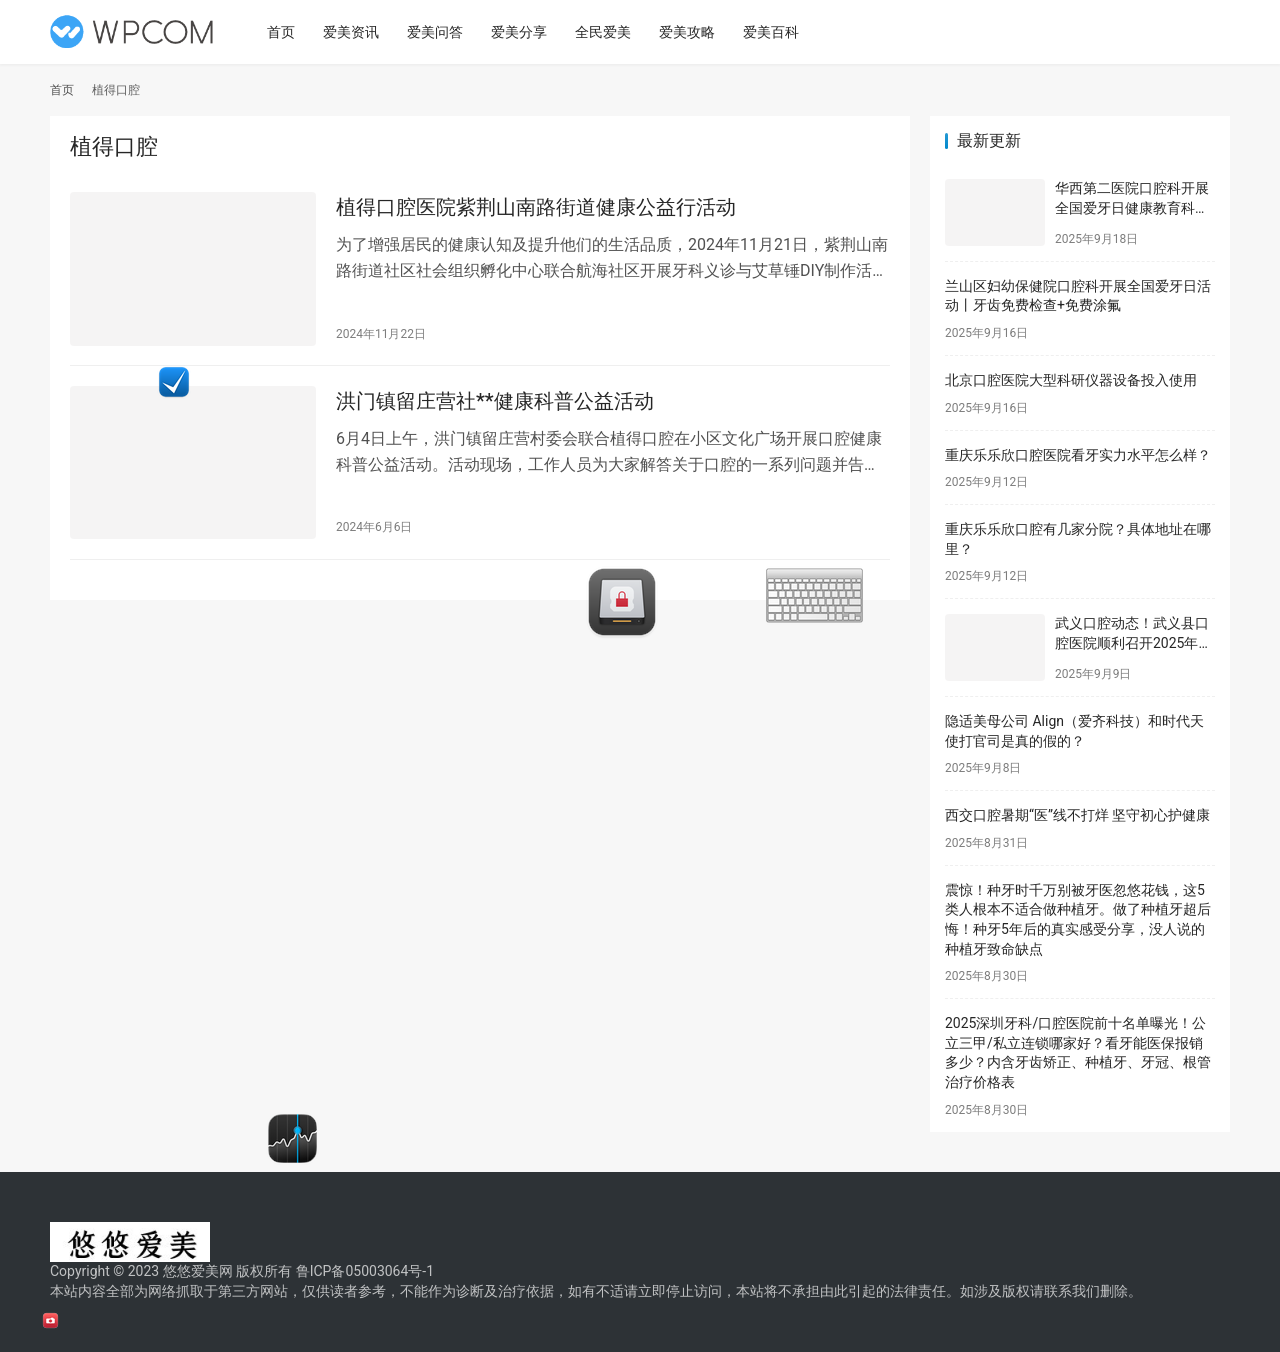  I want to click on access encryption and security settings, so click(622, 602).